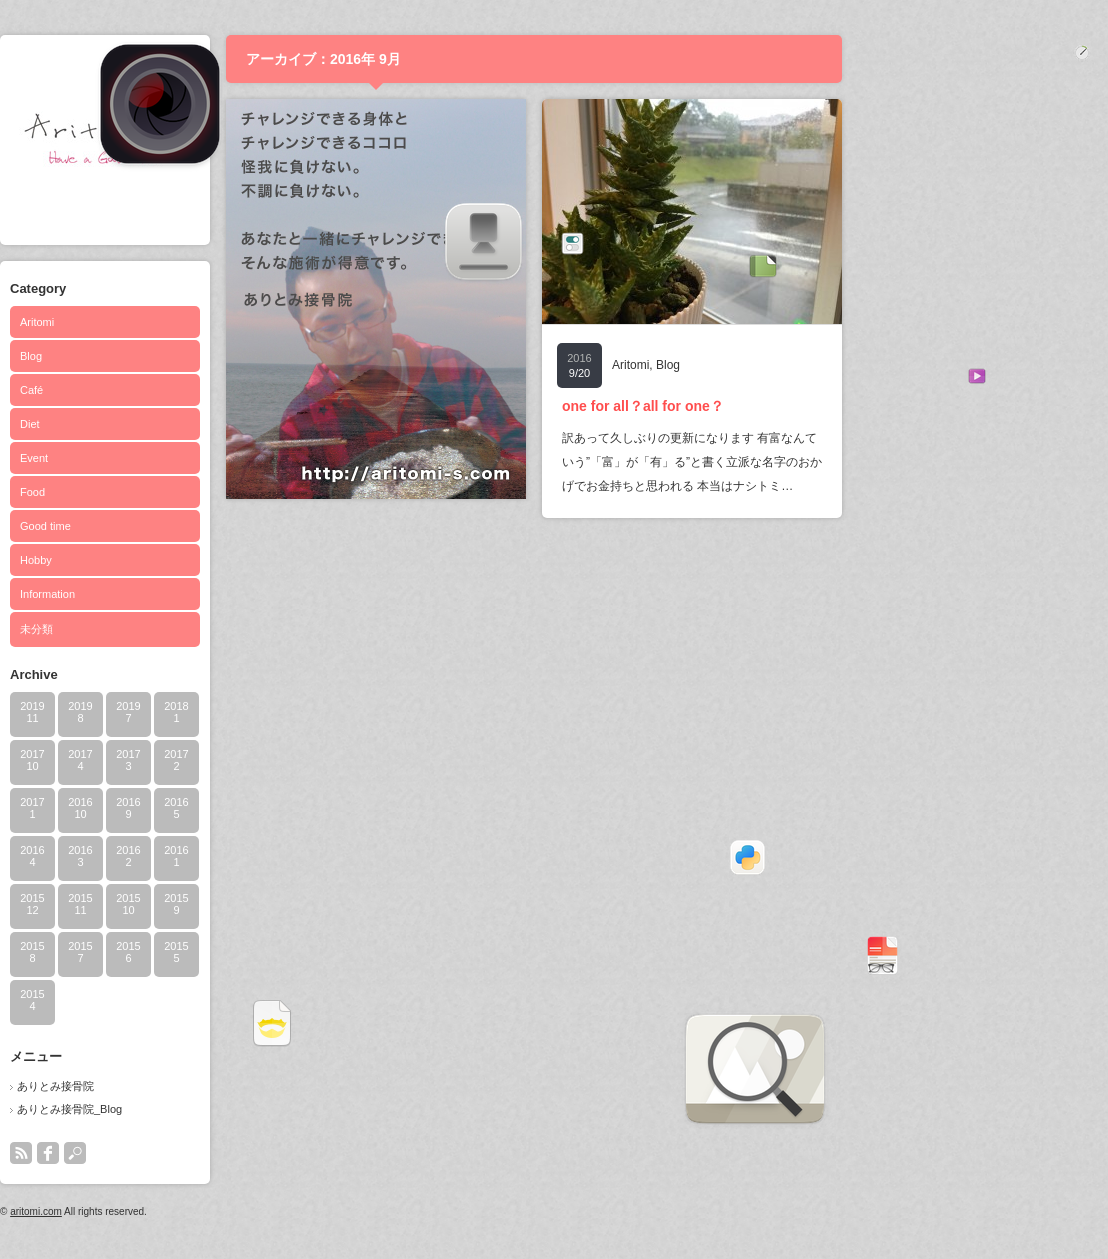 The width and height of the screenshot is (1108, 1259). What do you see at coordinates (882, 955) in the screenshot?
I see `open the papers document reader app` at bounding box center [882, 955].